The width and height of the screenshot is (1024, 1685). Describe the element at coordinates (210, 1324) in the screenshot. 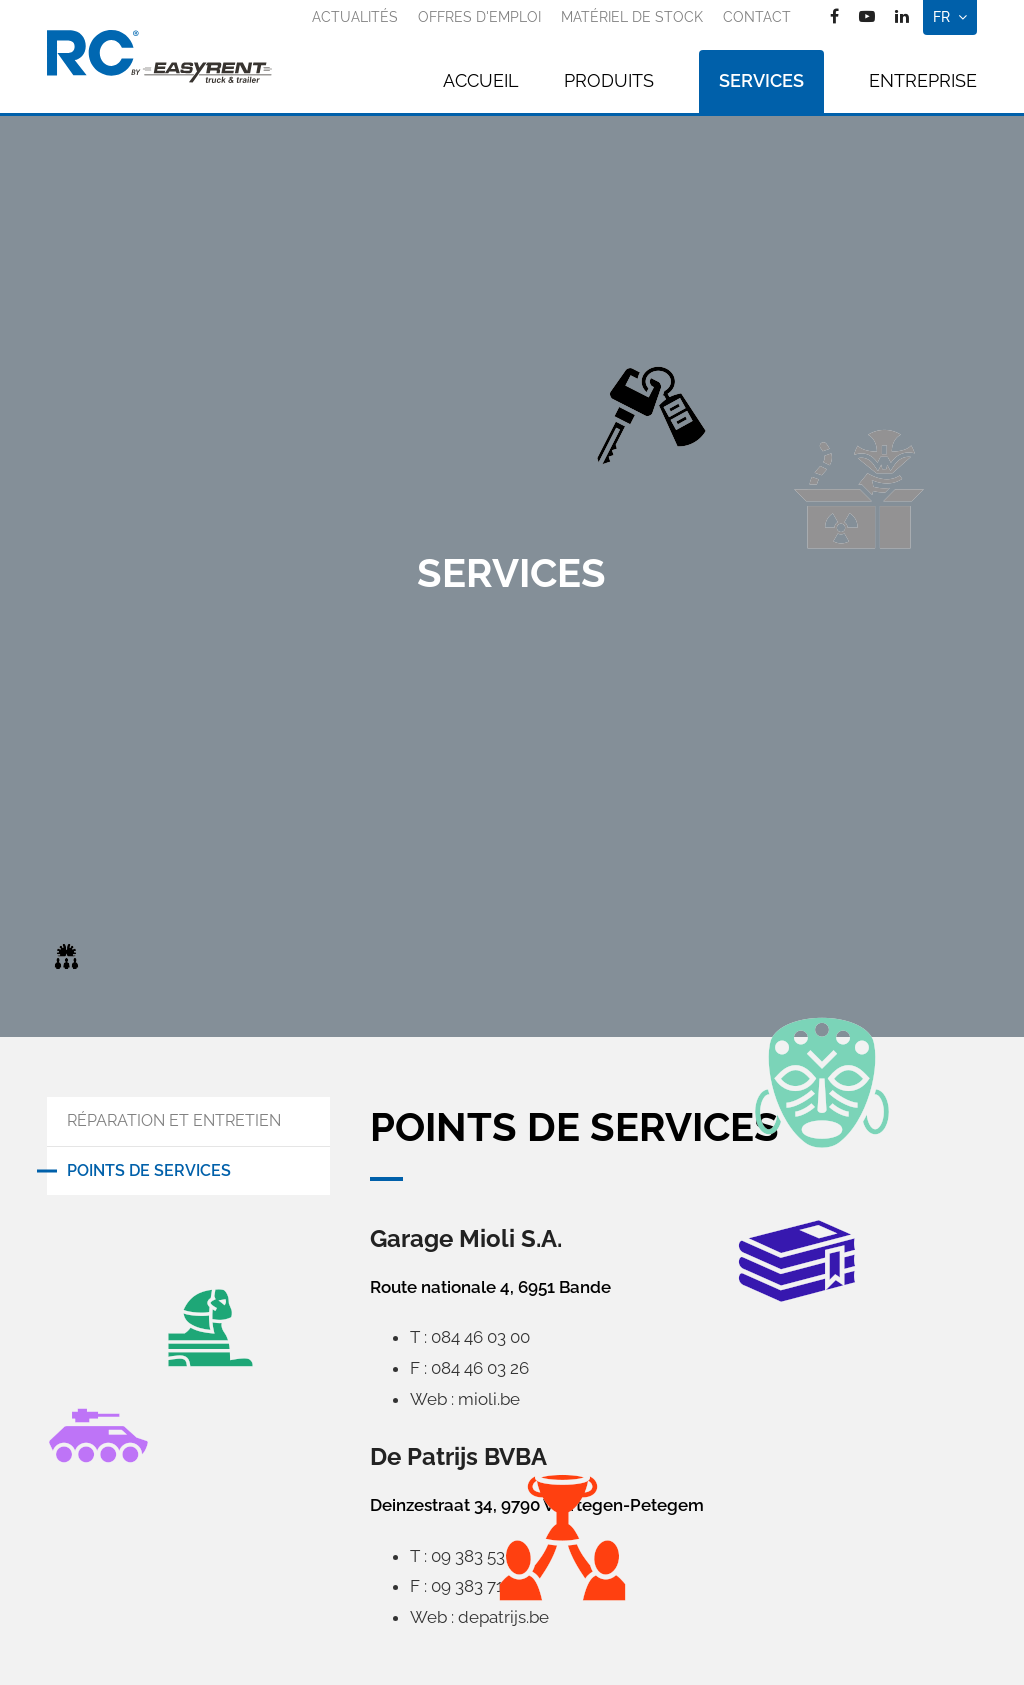

I see `explore ancient Egypt themed content` at that location.